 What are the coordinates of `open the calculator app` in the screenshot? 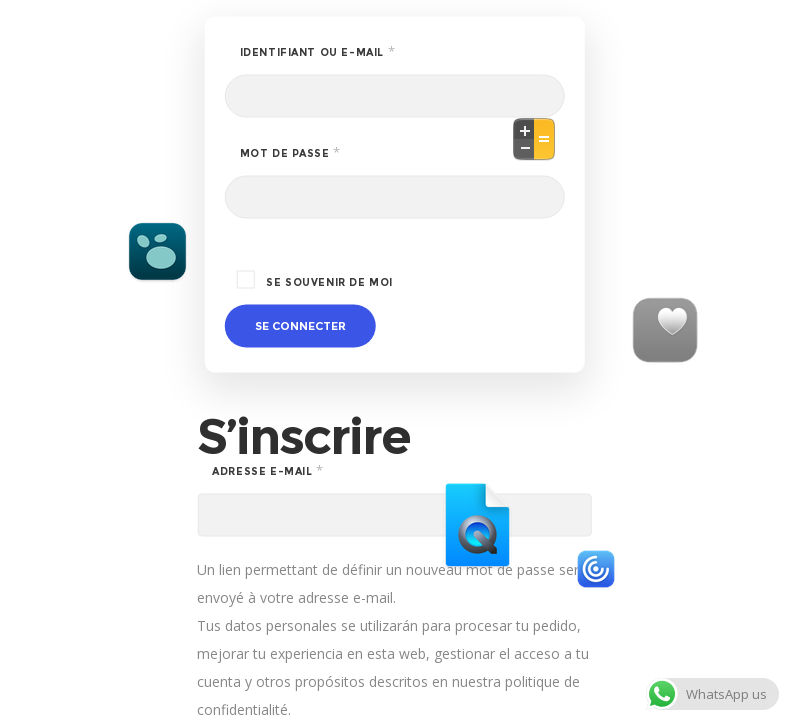 It's located at (534, 139).